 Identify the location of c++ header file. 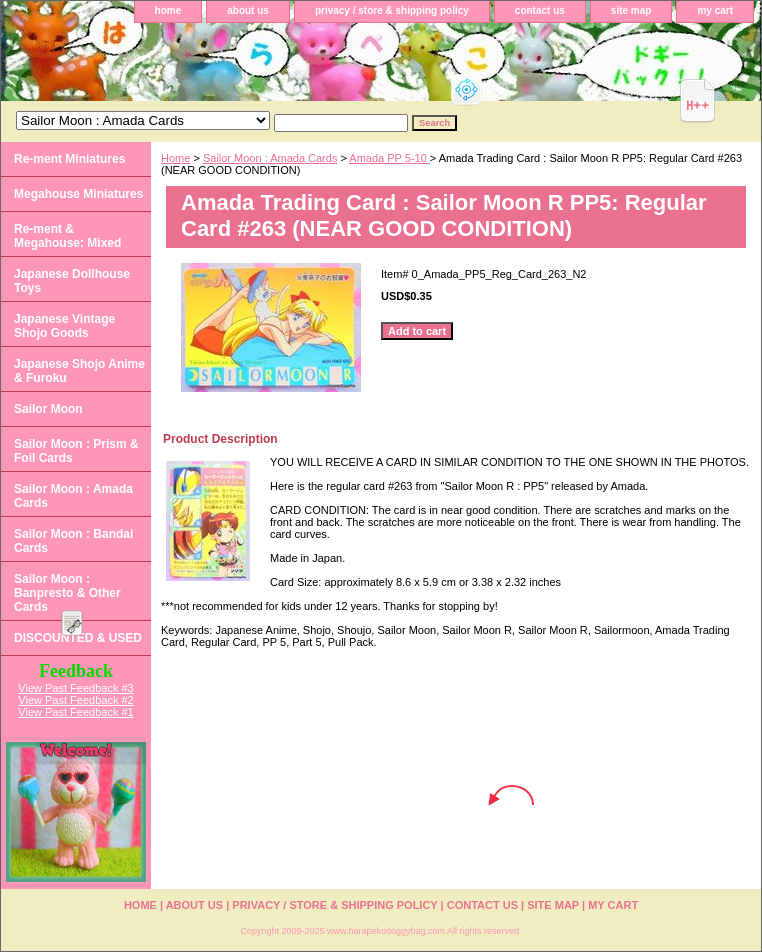
(697, 100).